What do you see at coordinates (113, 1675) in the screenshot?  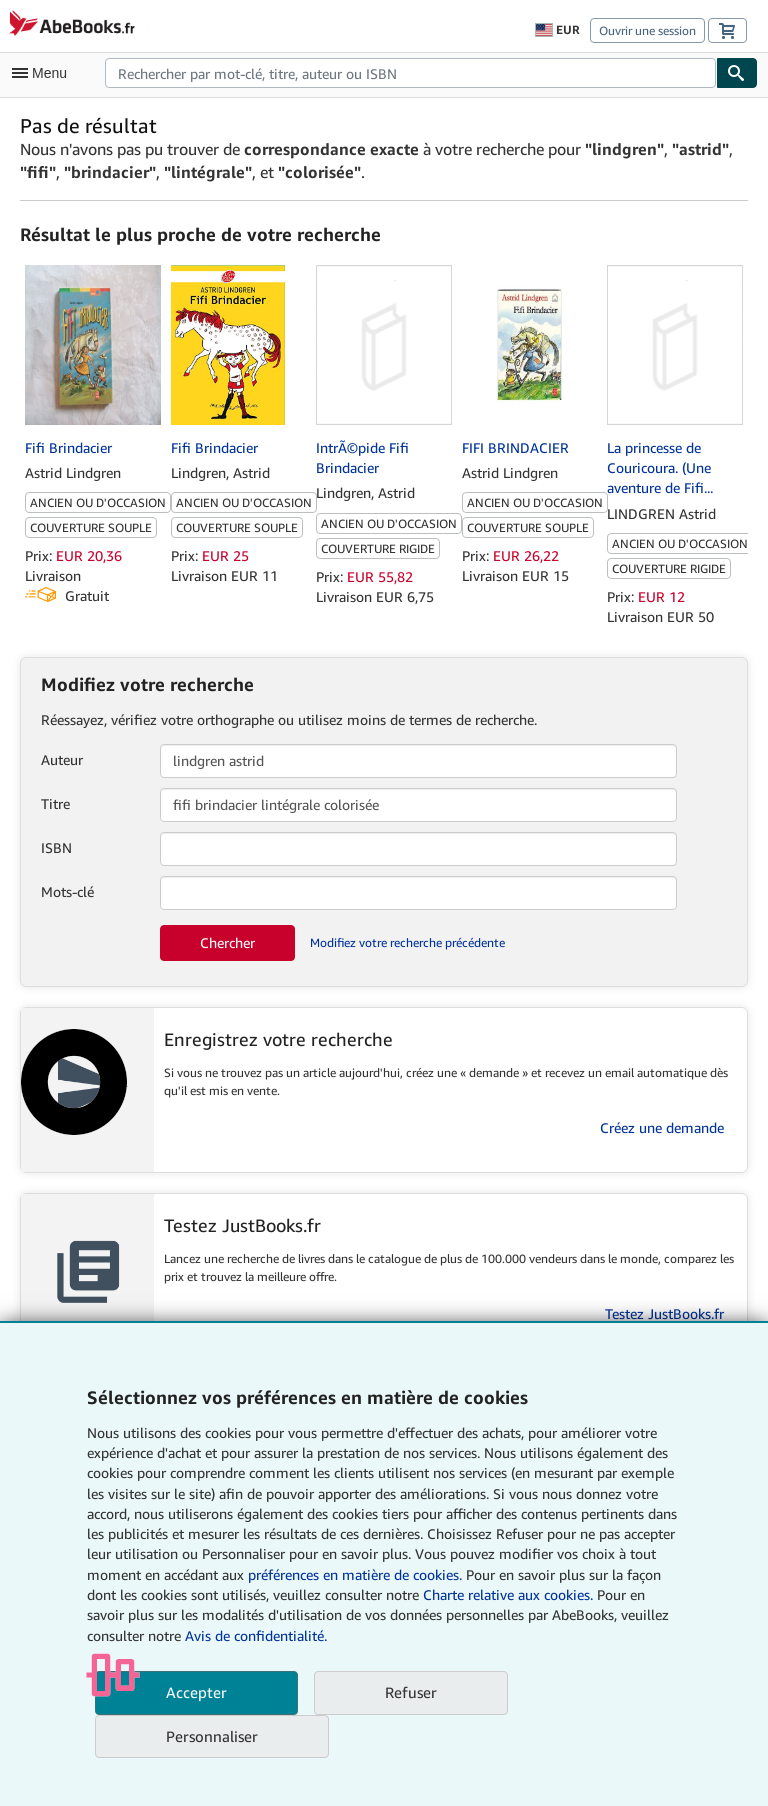 I see `align items to vertical center` at bounding box center [113, 1675].